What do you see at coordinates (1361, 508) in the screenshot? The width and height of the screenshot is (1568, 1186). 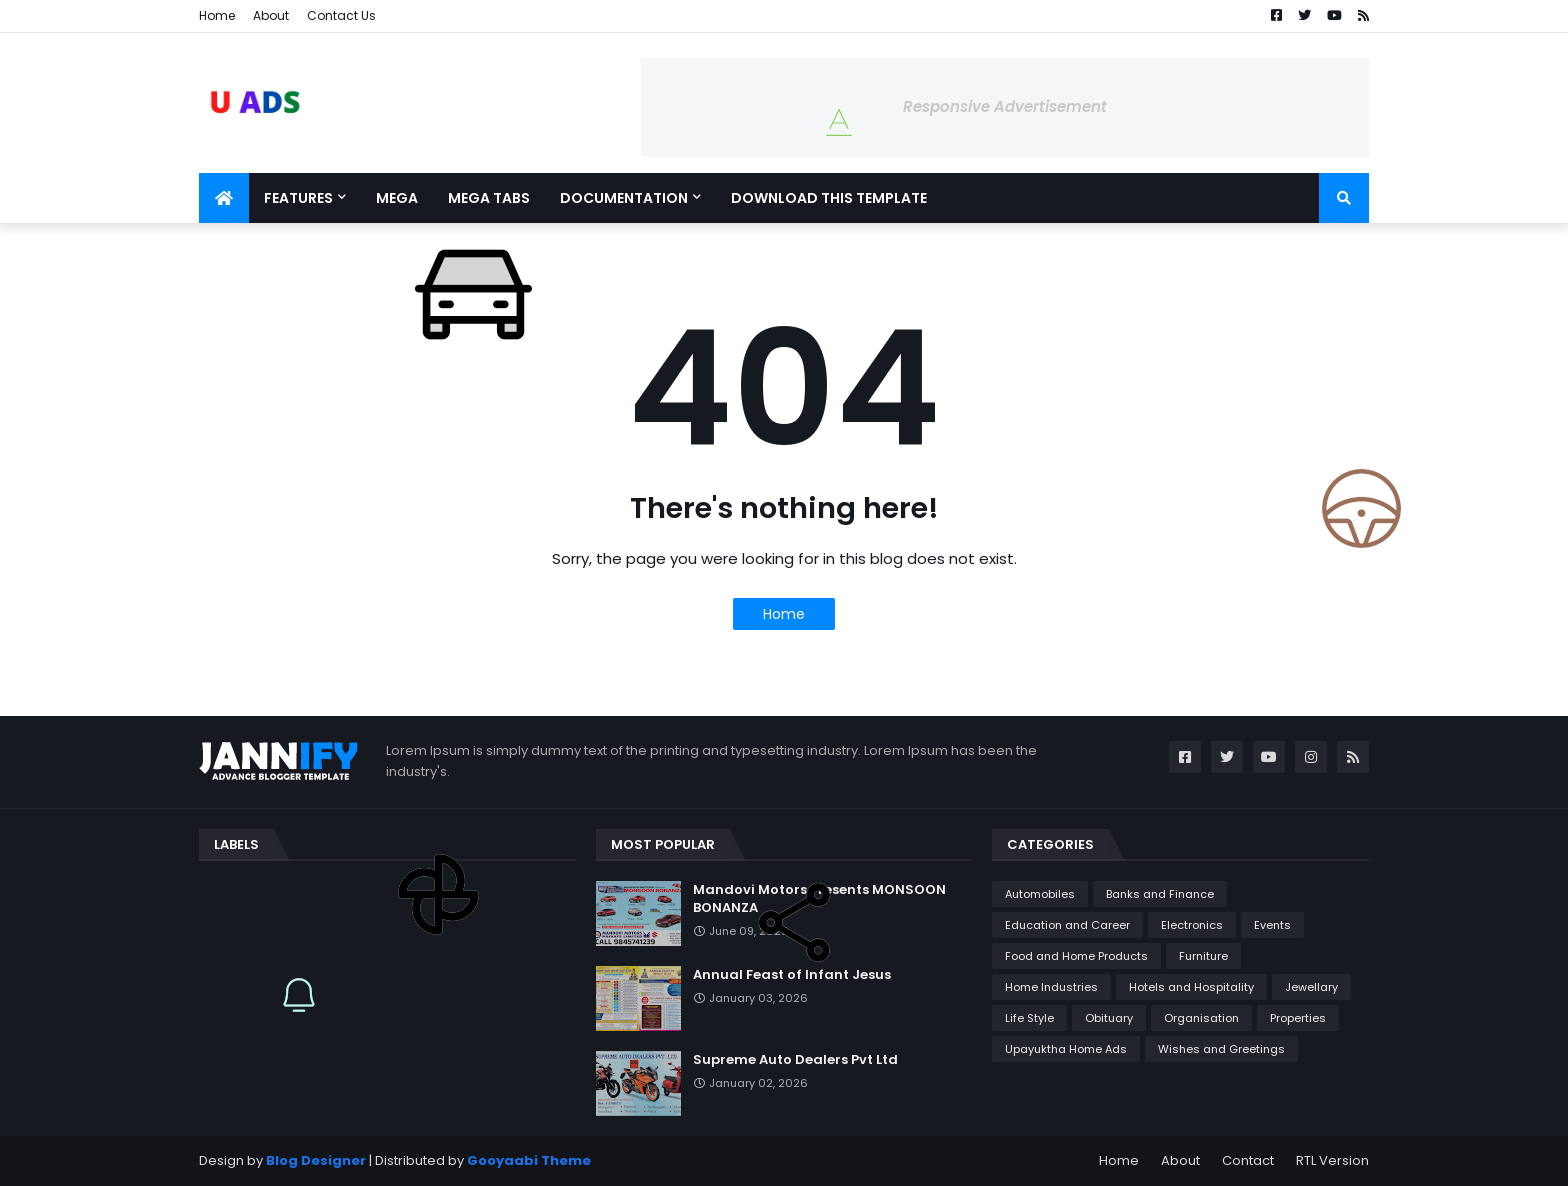 I see `access driving or navigation mode` at bounding box center [1361, 508].